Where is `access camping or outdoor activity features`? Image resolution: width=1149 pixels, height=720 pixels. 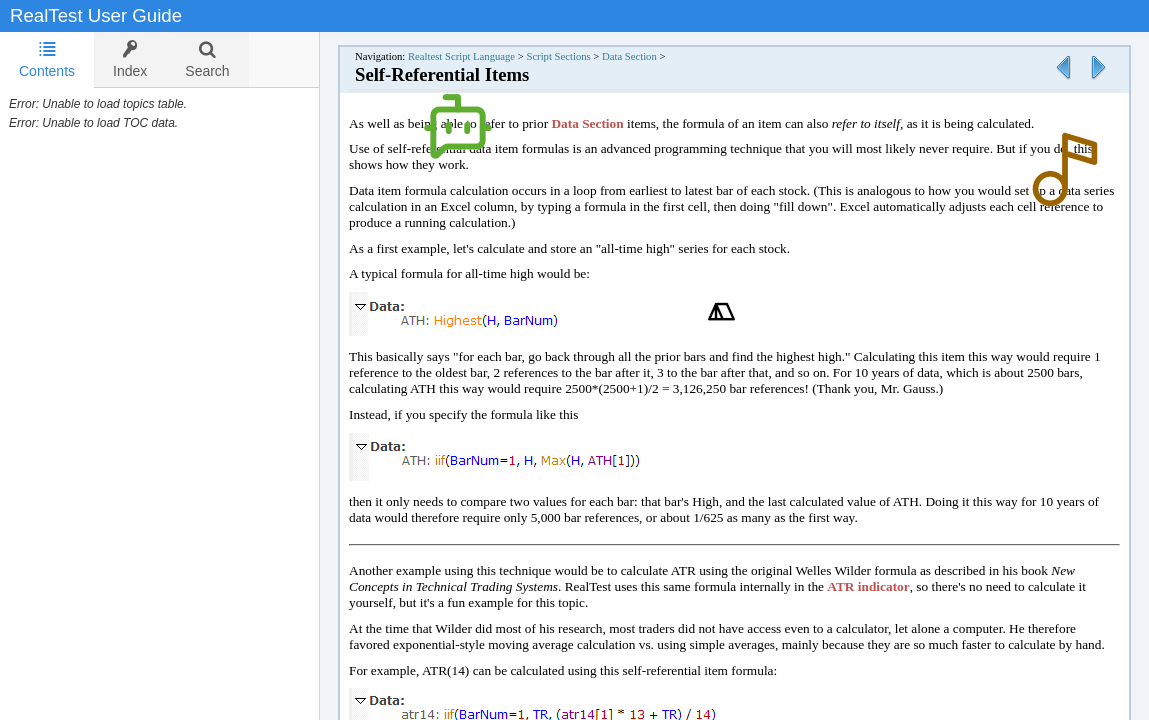
access camping or outdoor activity features is located at coordinates (721, 312).